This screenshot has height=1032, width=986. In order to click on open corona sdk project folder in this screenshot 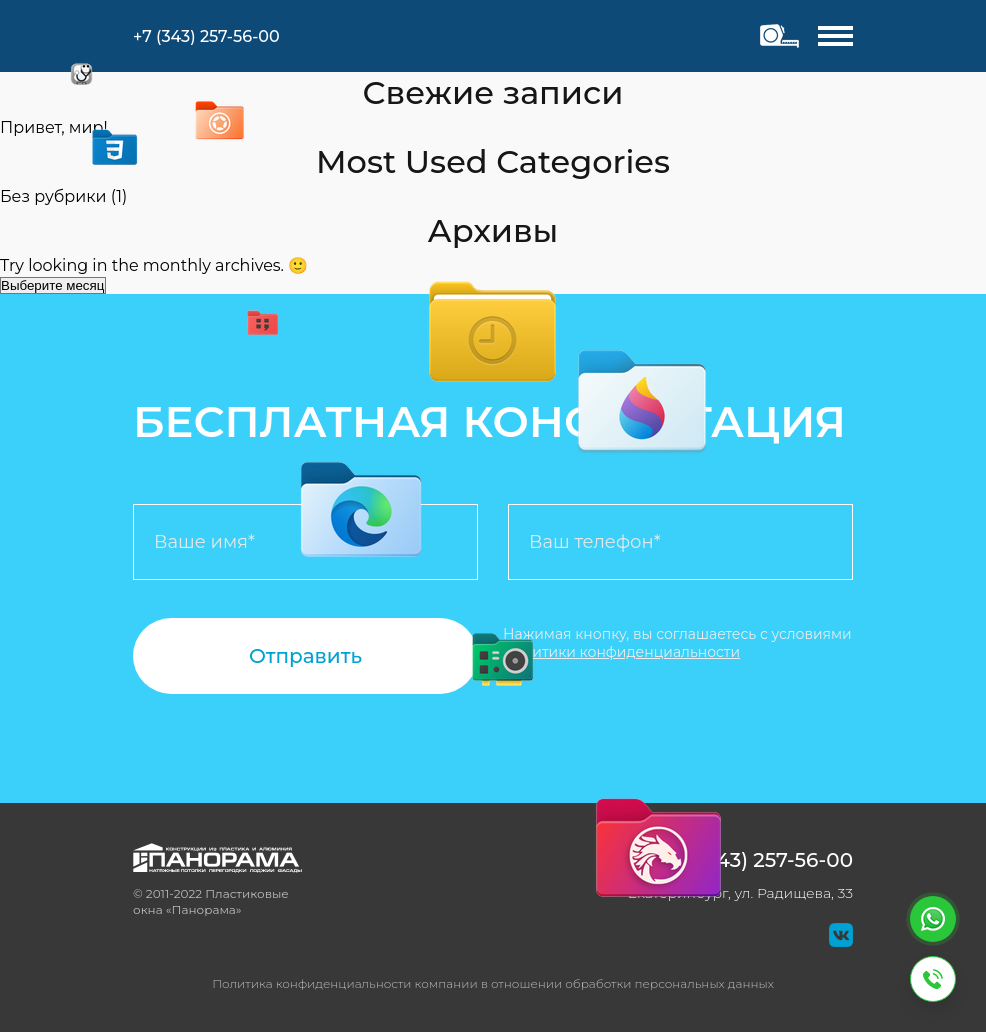, I will do `click(219, 121)`.